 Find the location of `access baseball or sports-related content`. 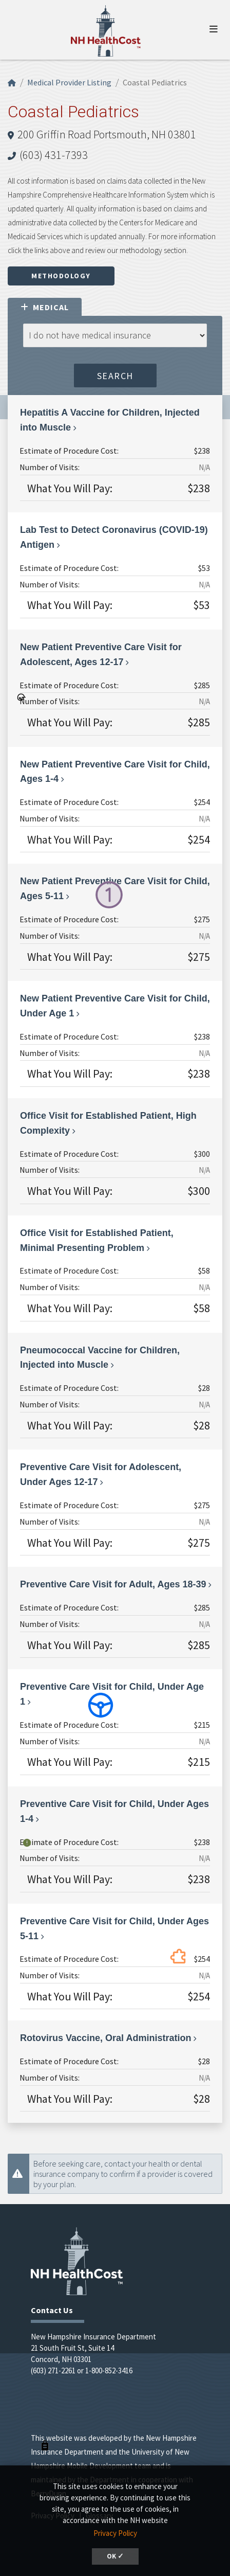

access baseball or sports-related content is located at coordinates (21, 697).